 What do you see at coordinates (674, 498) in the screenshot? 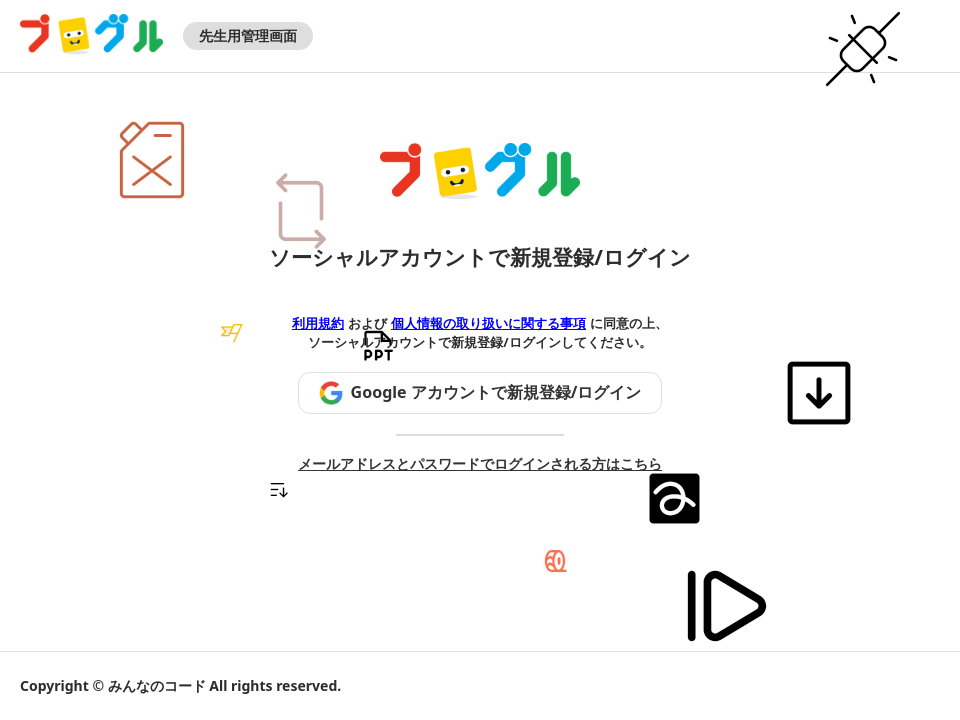
I see `freehand drawing or sketch tool` at bounding box center [674, 498].